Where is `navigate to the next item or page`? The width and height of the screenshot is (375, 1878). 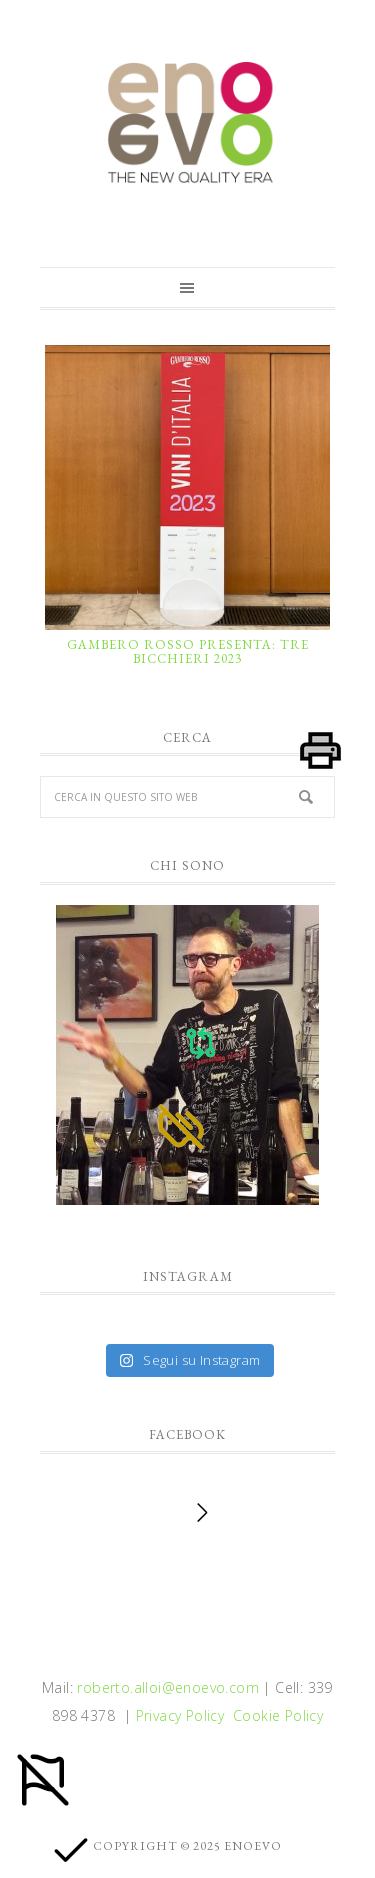 navigate to the next item or page is located at coordinates (201, 1512).